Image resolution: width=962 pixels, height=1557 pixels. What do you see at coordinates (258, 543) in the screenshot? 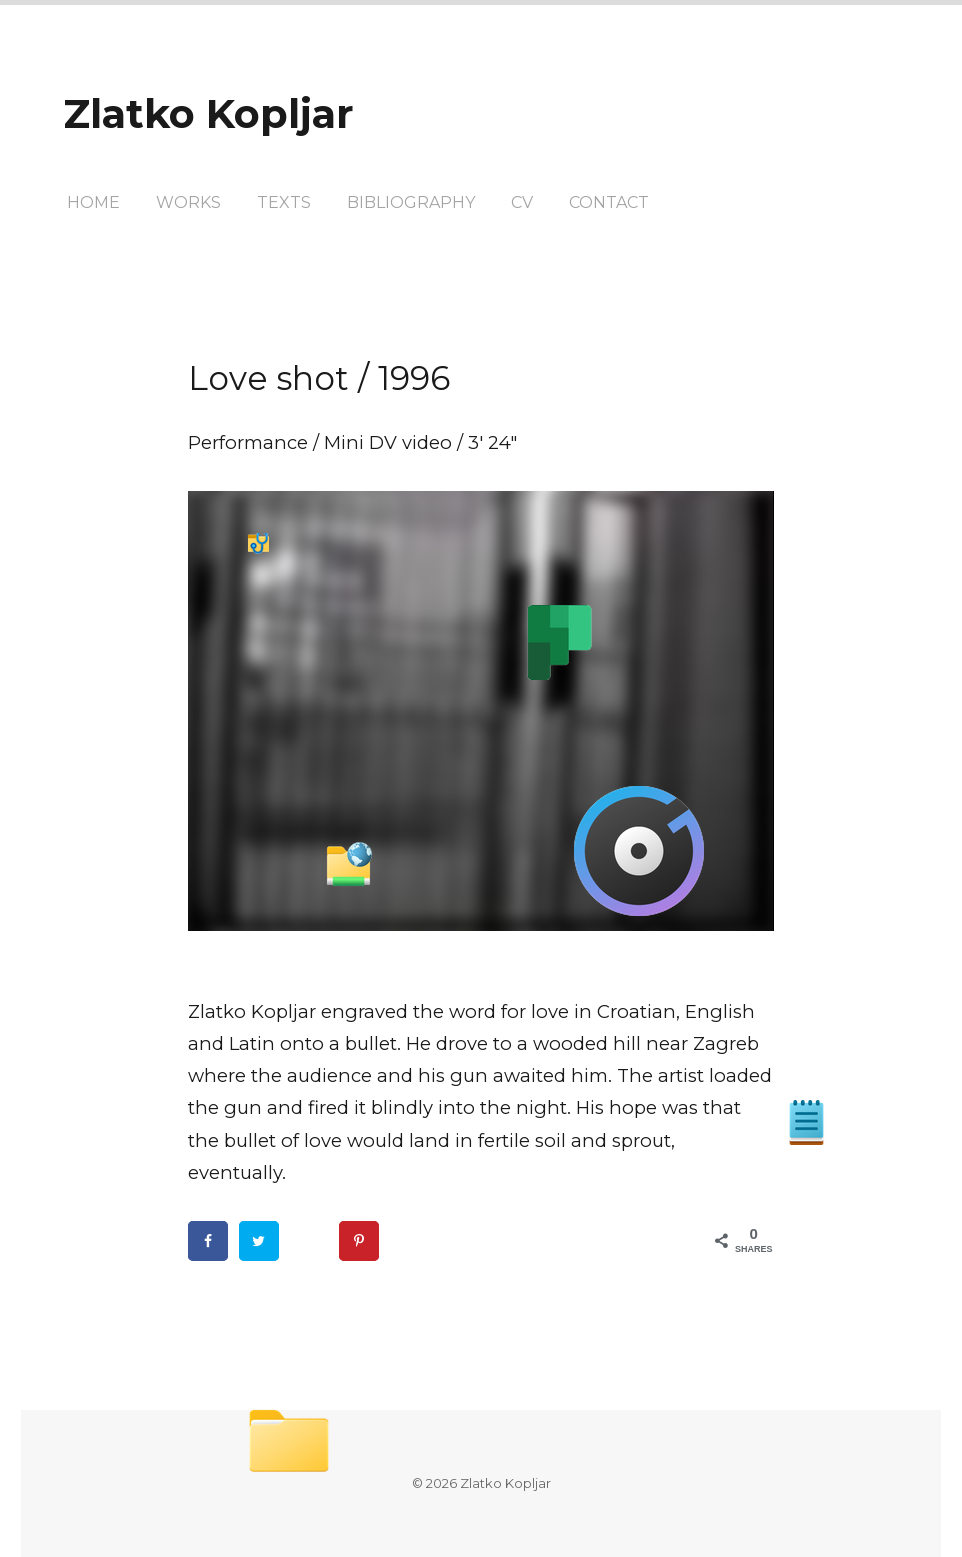
I see `access system recovery tools and files` at bounding box center [258, 543].